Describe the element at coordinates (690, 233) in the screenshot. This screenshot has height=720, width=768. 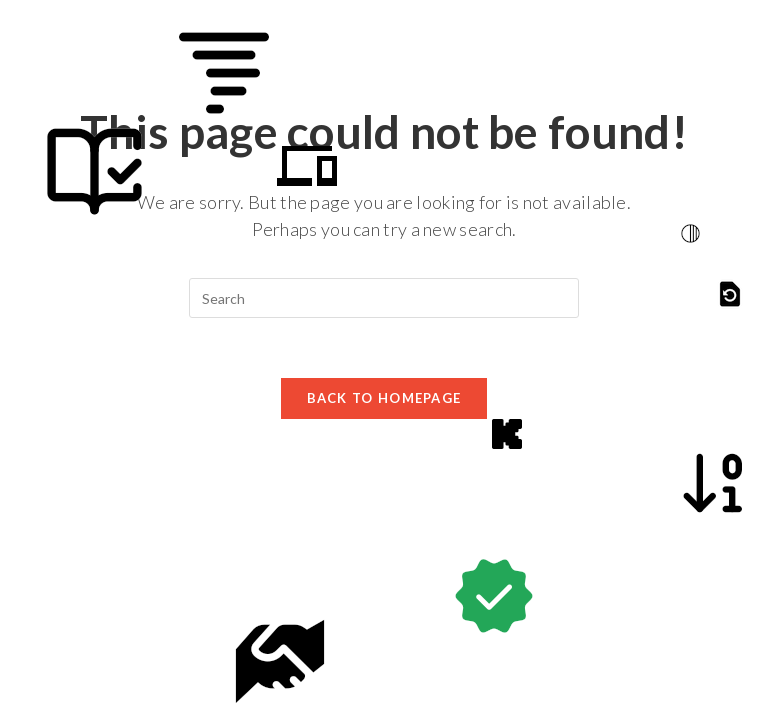
I see `adjust display contrast settings` at that location.